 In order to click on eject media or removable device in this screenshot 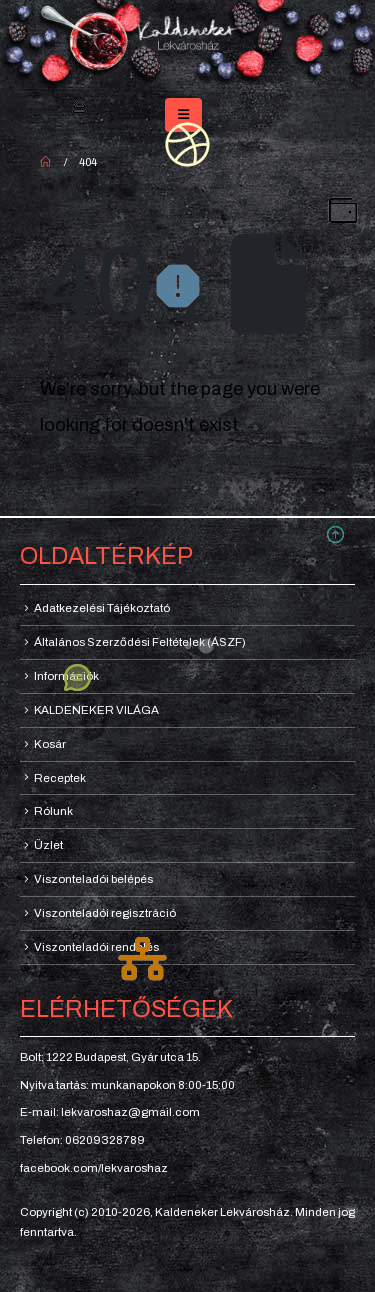, I will do `click(79, 107)`.